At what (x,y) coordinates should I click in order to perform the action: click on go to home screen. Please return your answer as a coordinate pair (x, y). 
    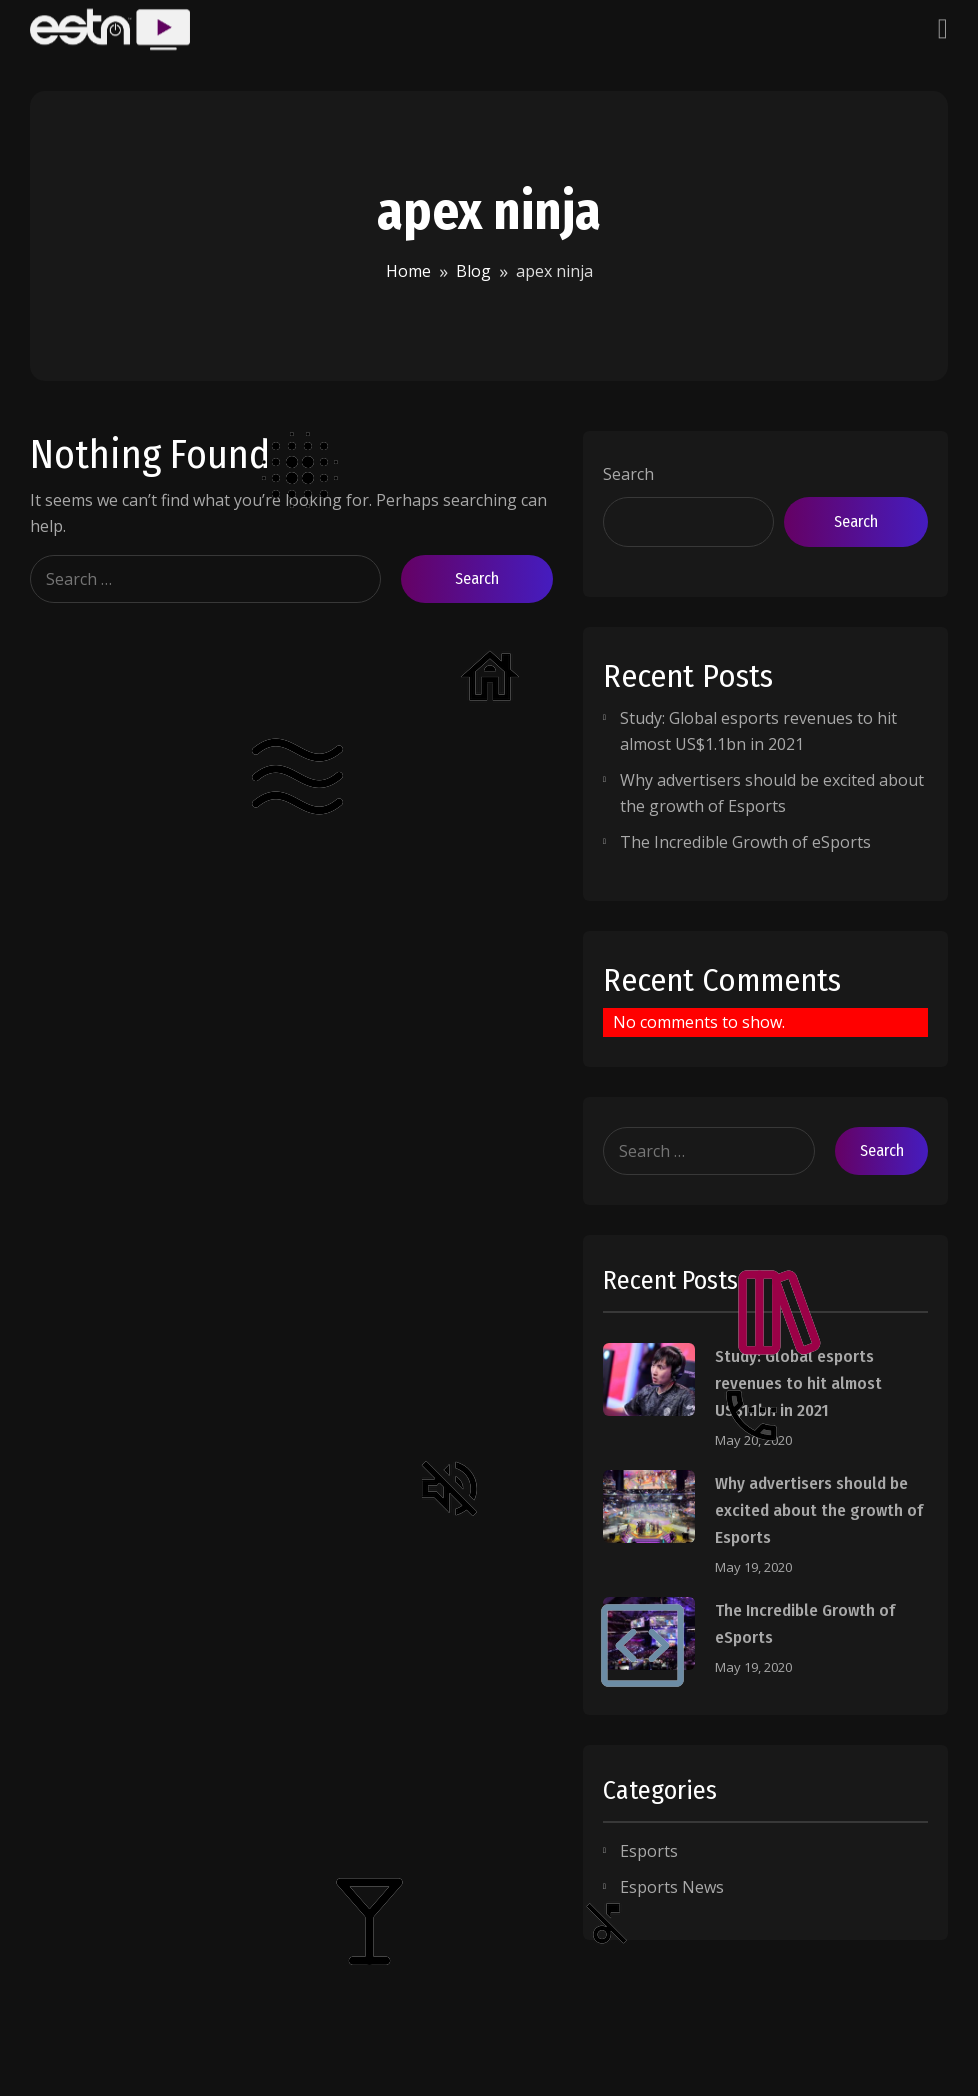
    Looking at the image, I should click on (490, 677).